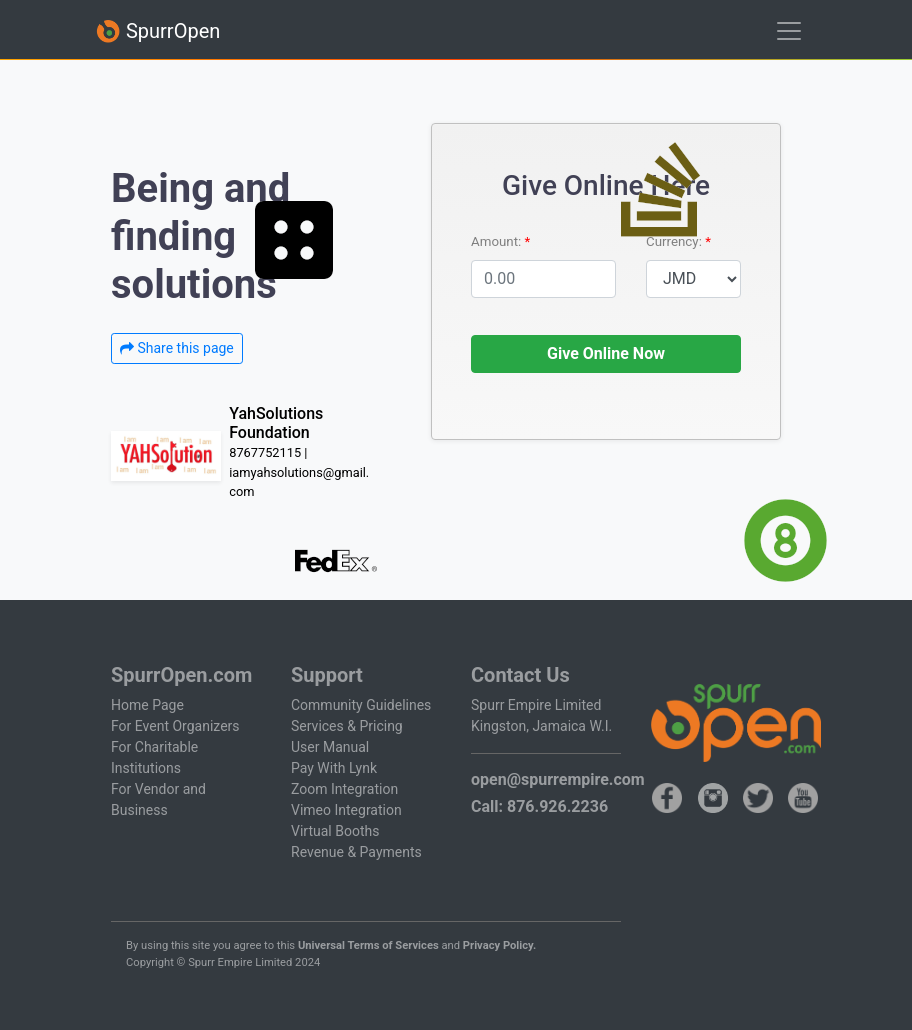 This screenshot has width=912, height=1030. What do you see at coordinates (785, 540) in the screenshot?
I see `access billiards or pool game` at bounding box center [785, 540].